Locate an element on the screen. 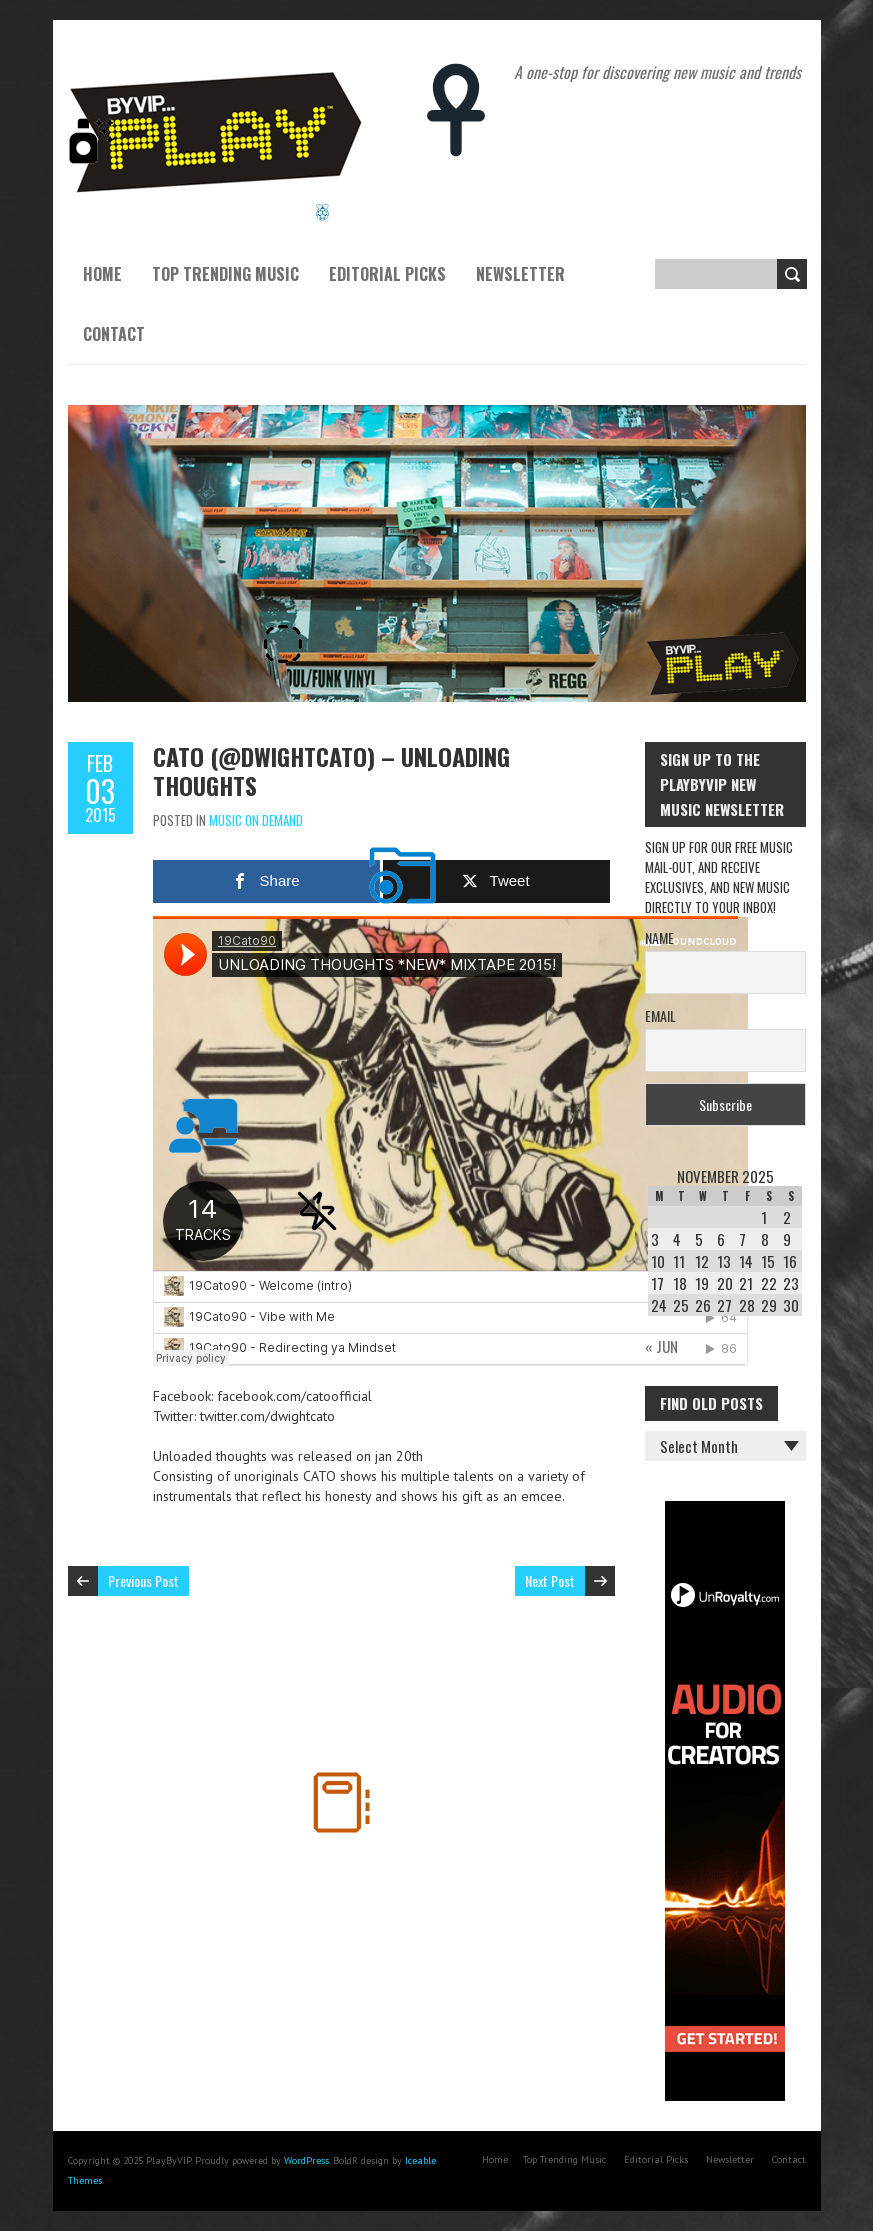 This screenshot has width=873, height=2231. indicates egyptian or ancient history content is located at coordinates (456, 110).